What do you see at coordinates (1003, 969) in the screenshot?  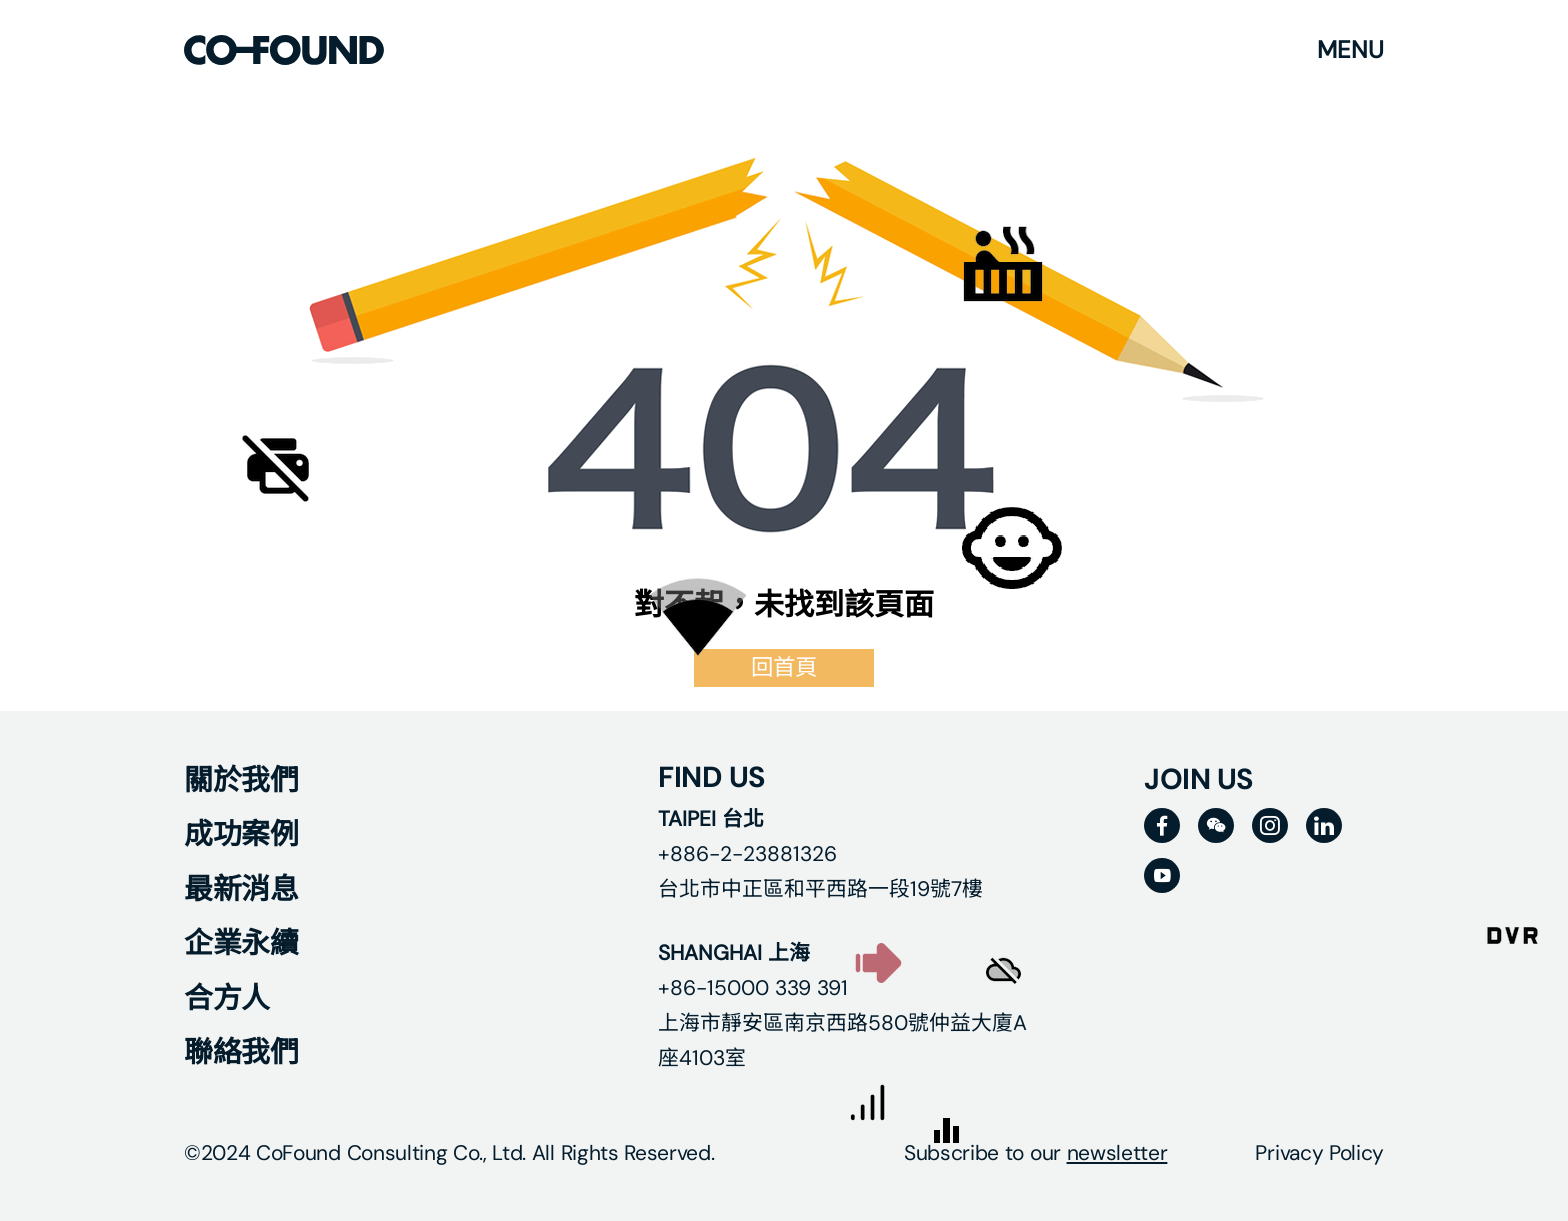 I see `indicates no cloud connection available` at bounding box center [1003, 969].